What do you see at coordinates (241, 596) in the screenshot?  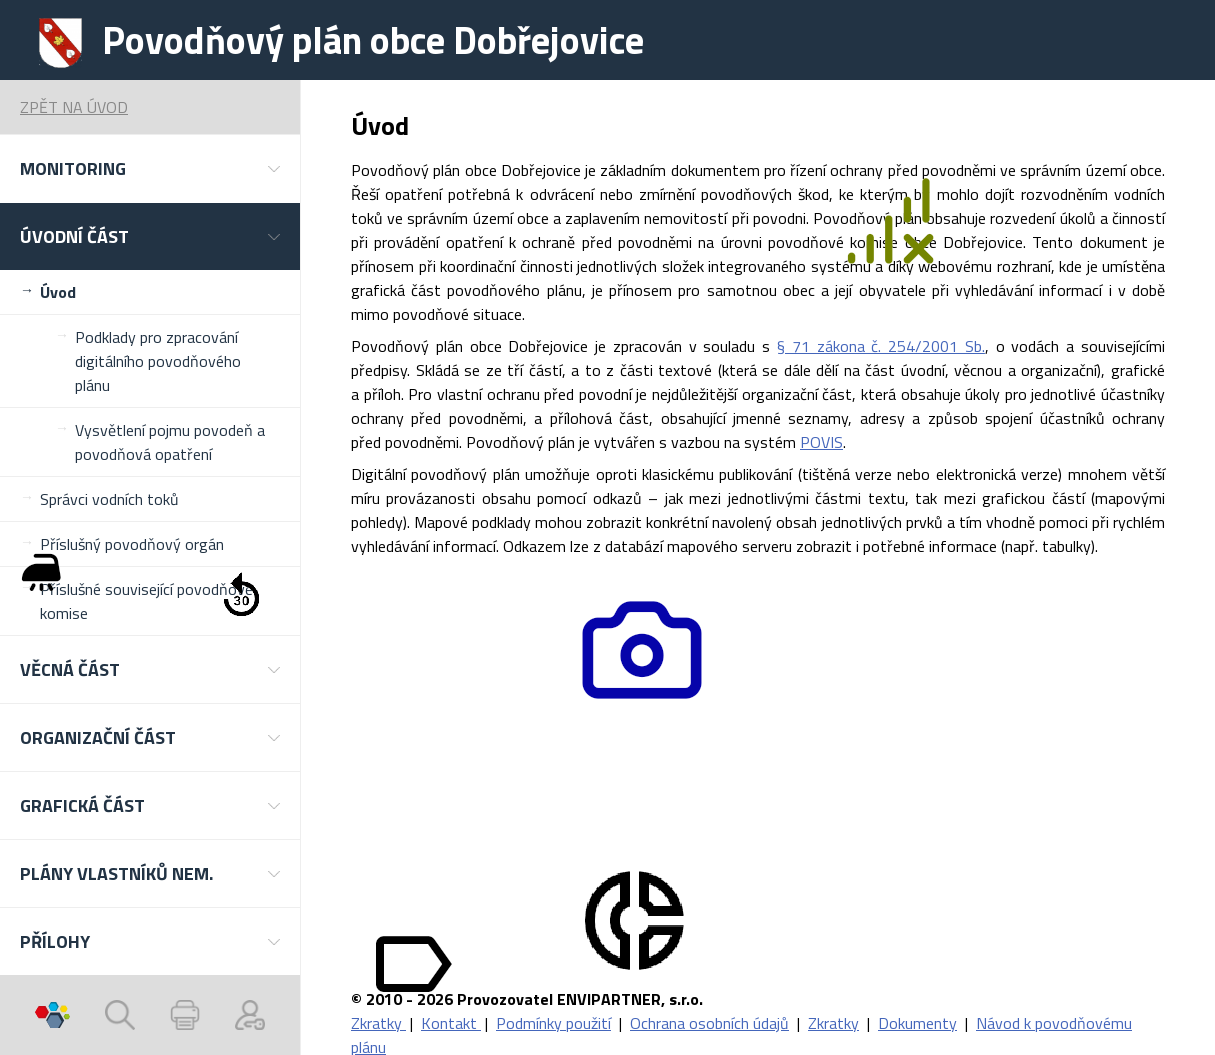 I see `replay the last 30 seconds` at bounding box center [241, 596].